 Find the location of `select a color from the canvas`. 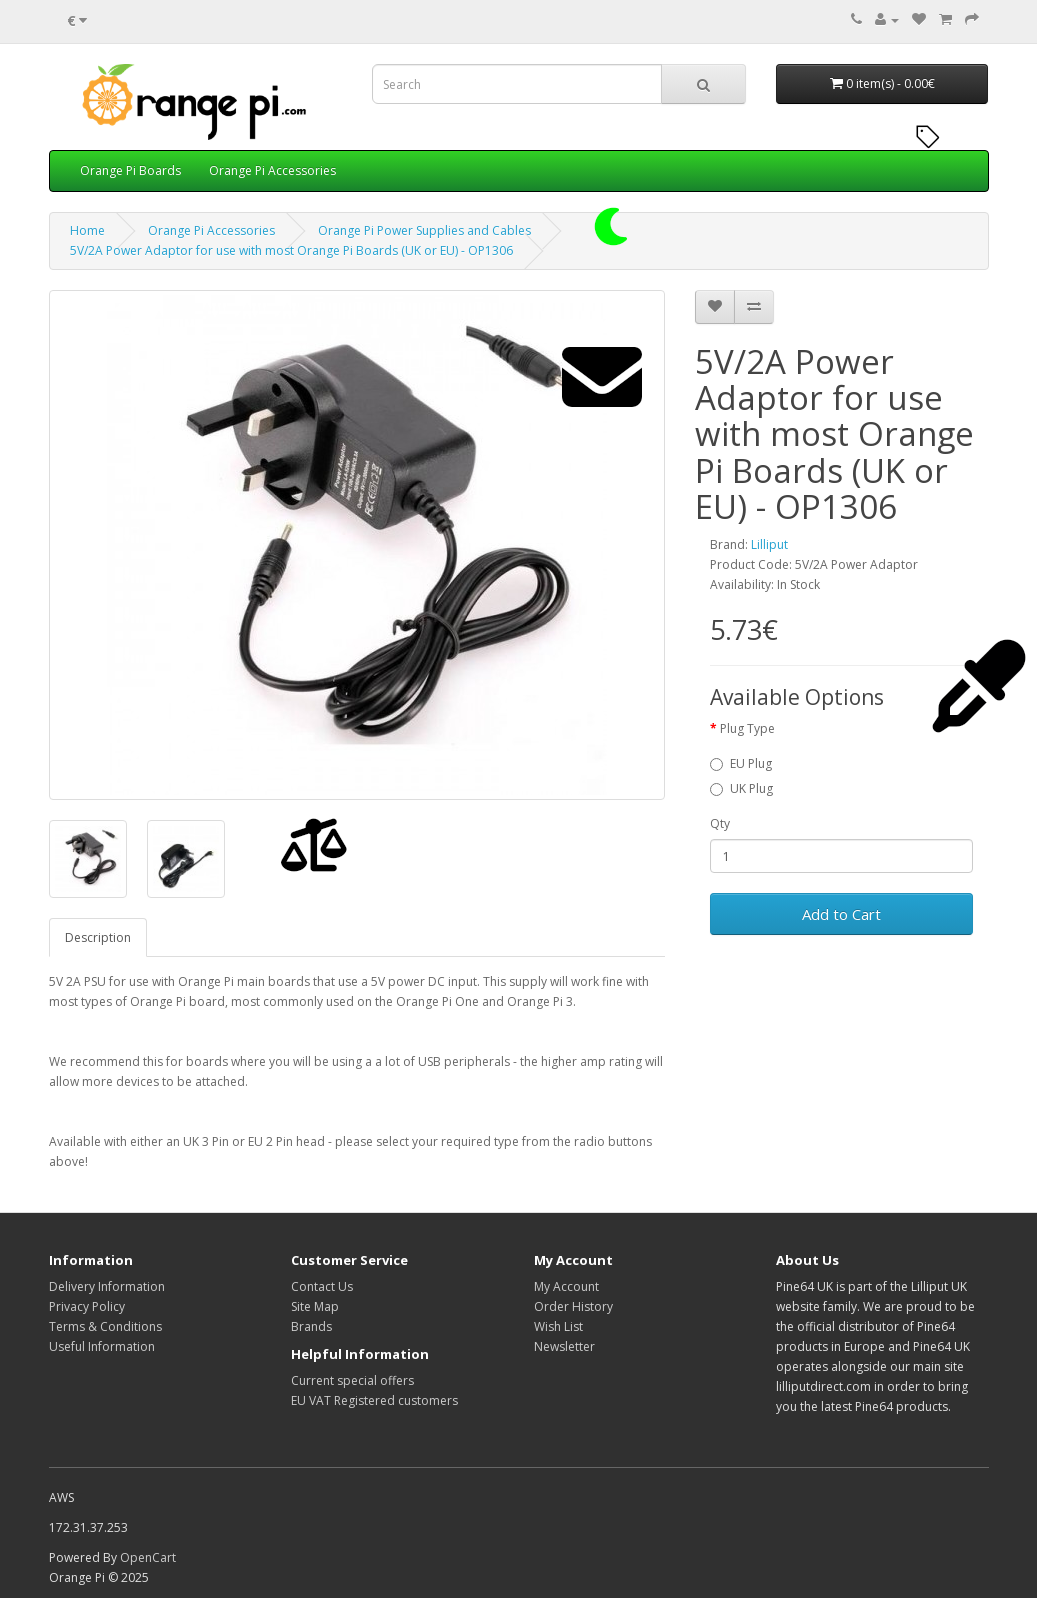

select a color from the canvas is located at coordinates (979, 686).